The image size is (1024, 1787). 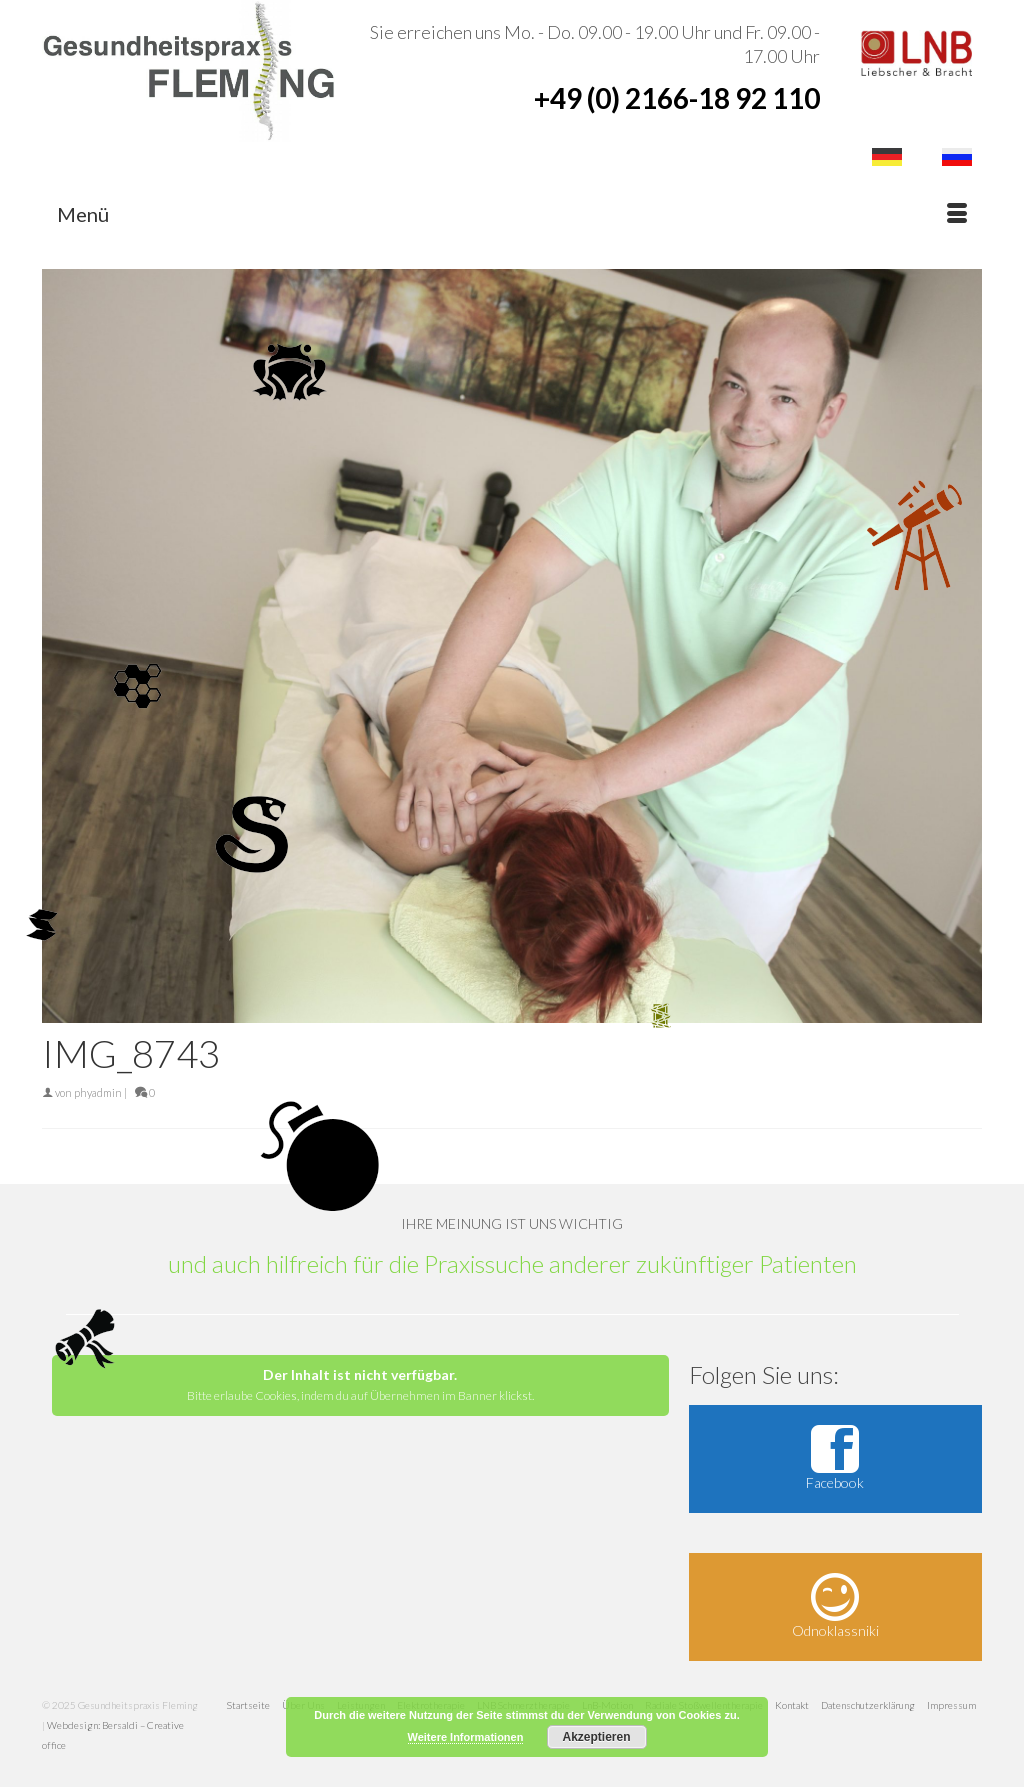 What do you see at coordinates (42, 925) in the screenshot?
I see `view document or note` at bounding box center [42, 925].